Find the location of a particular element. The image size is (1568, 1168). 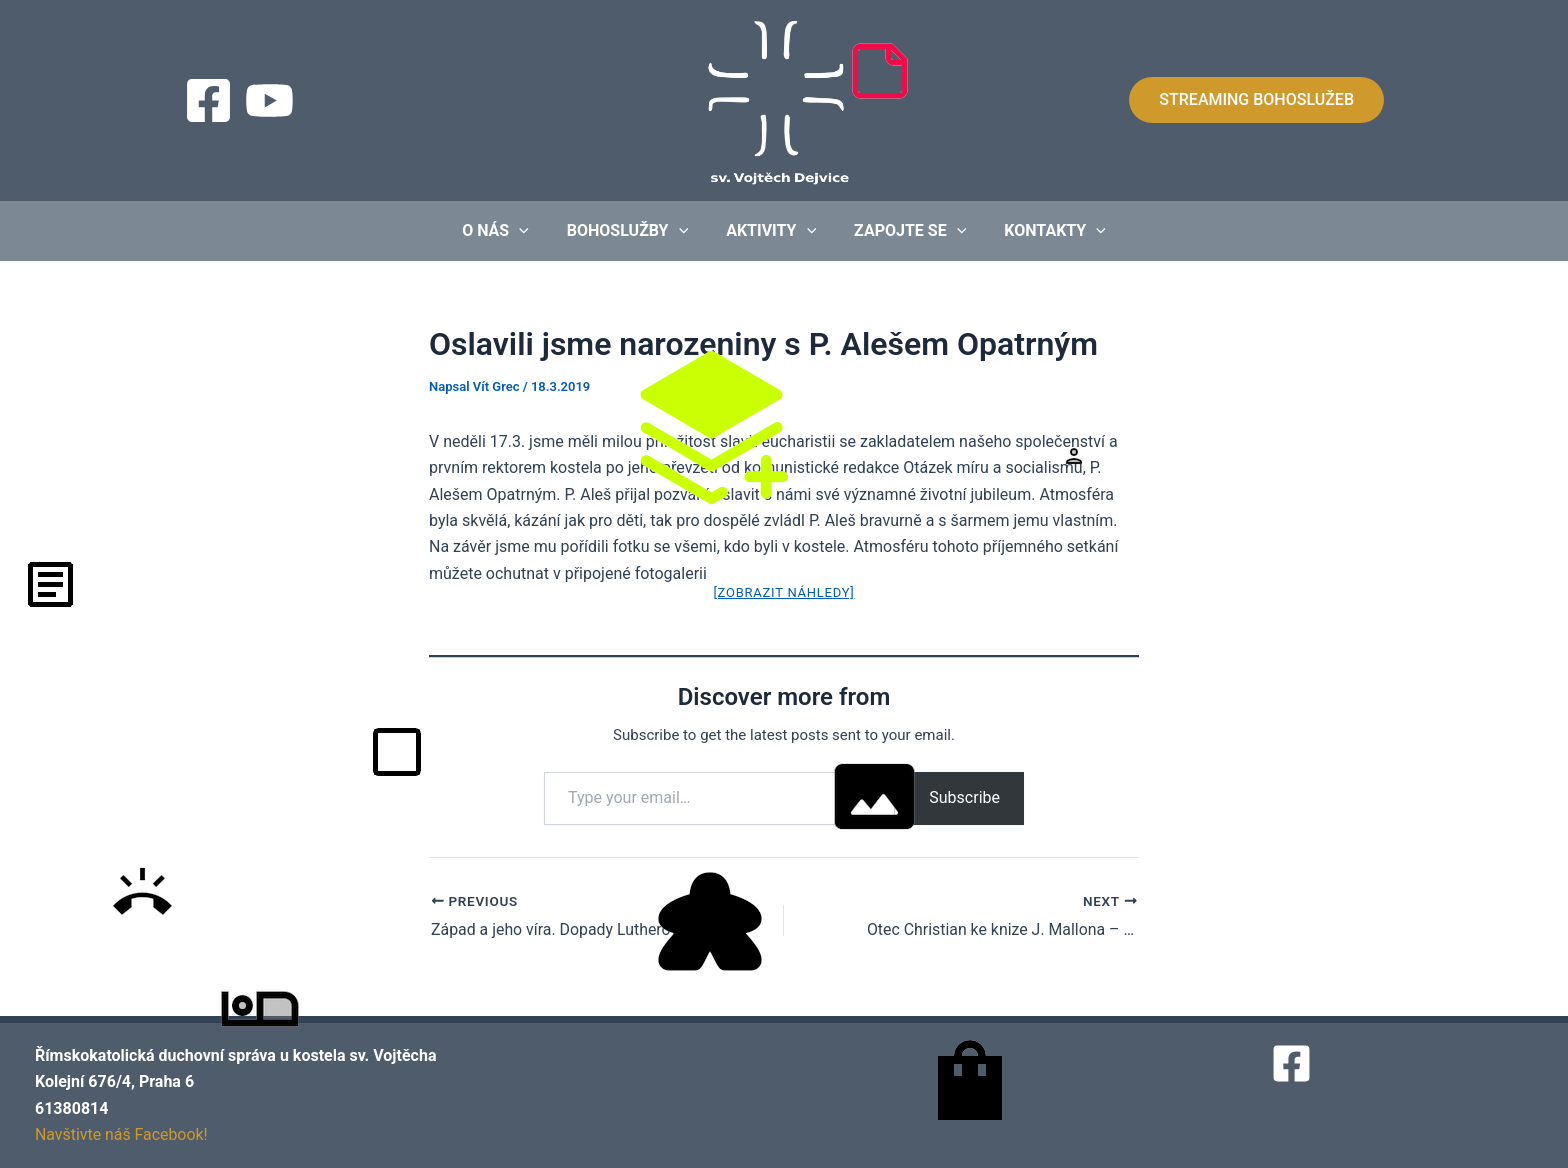

select a first-class or business suite seat is located at coordinates (260, 1009).